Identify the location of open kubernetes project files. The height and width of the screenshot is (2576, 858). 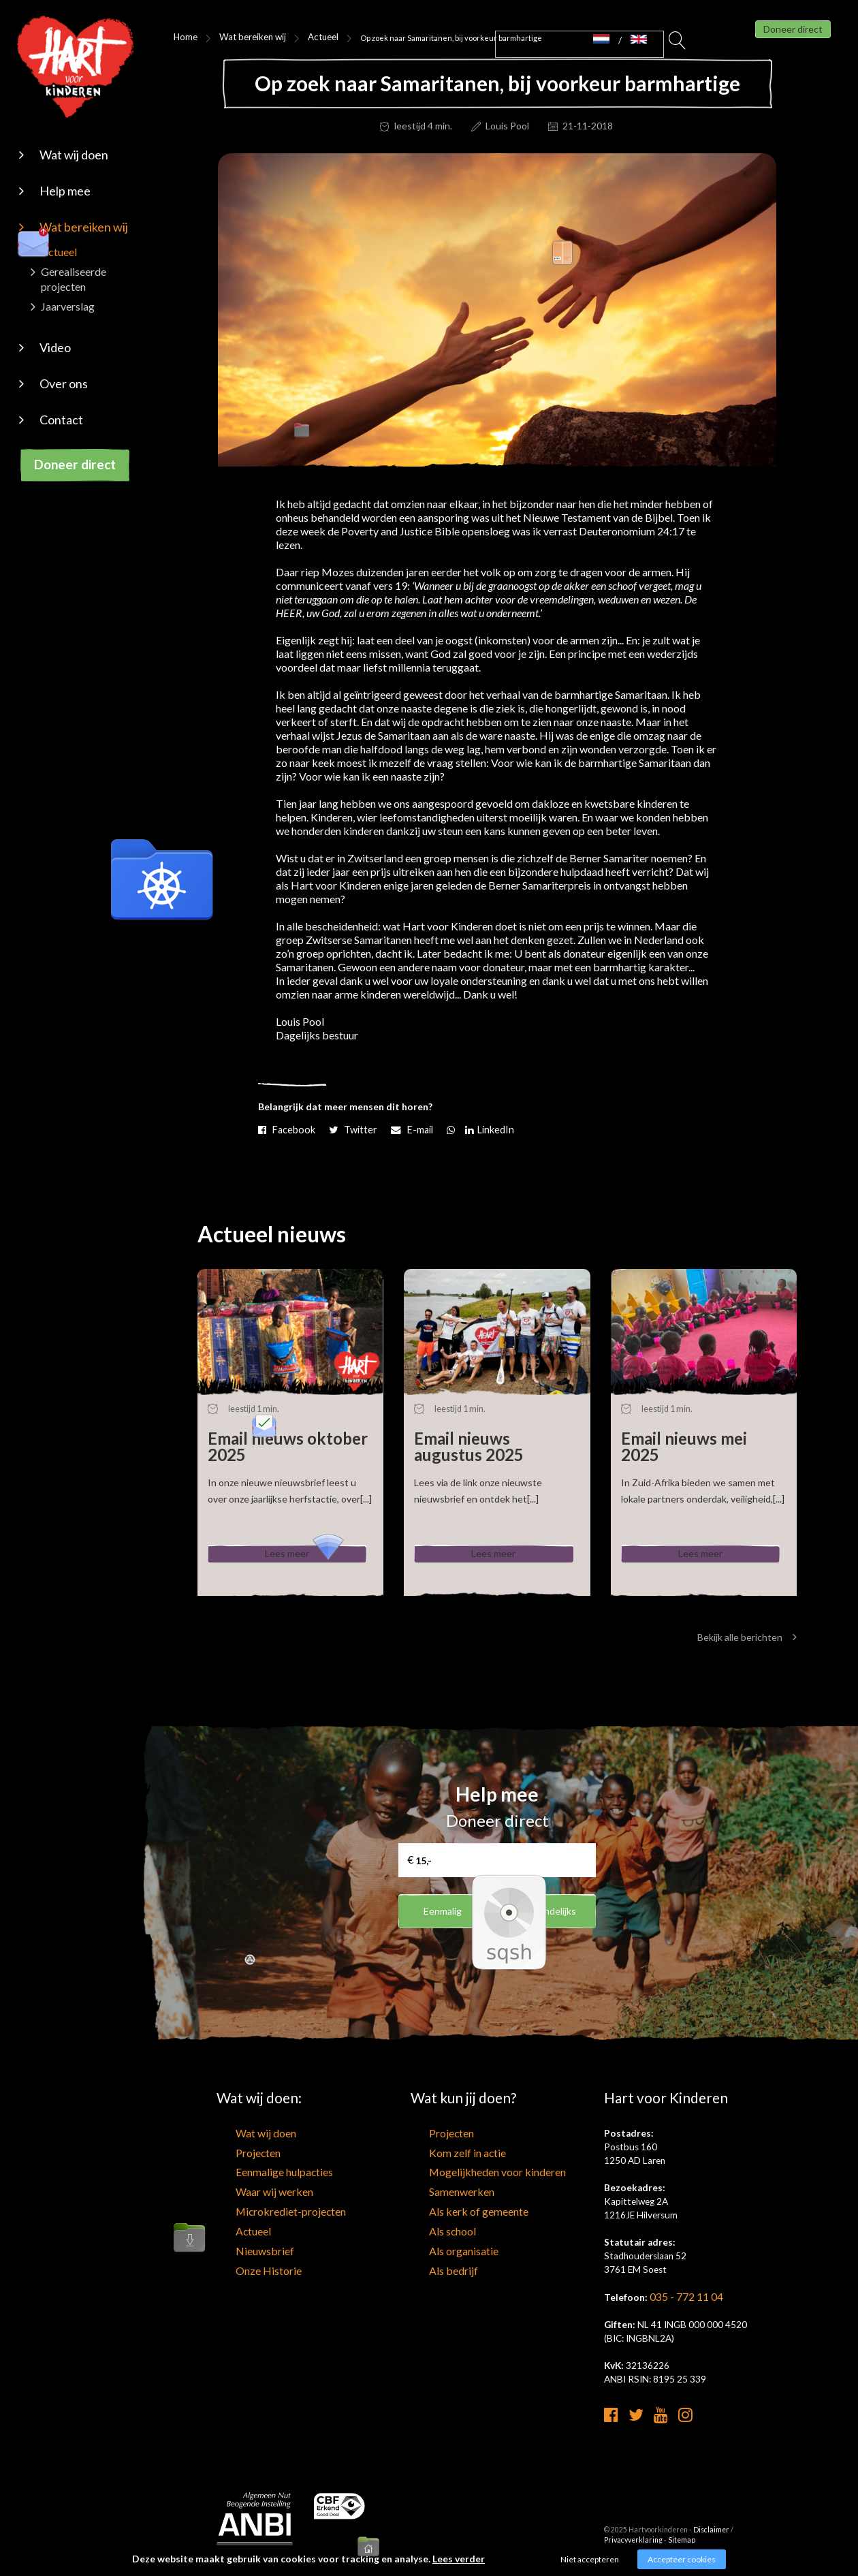
(161, 882).